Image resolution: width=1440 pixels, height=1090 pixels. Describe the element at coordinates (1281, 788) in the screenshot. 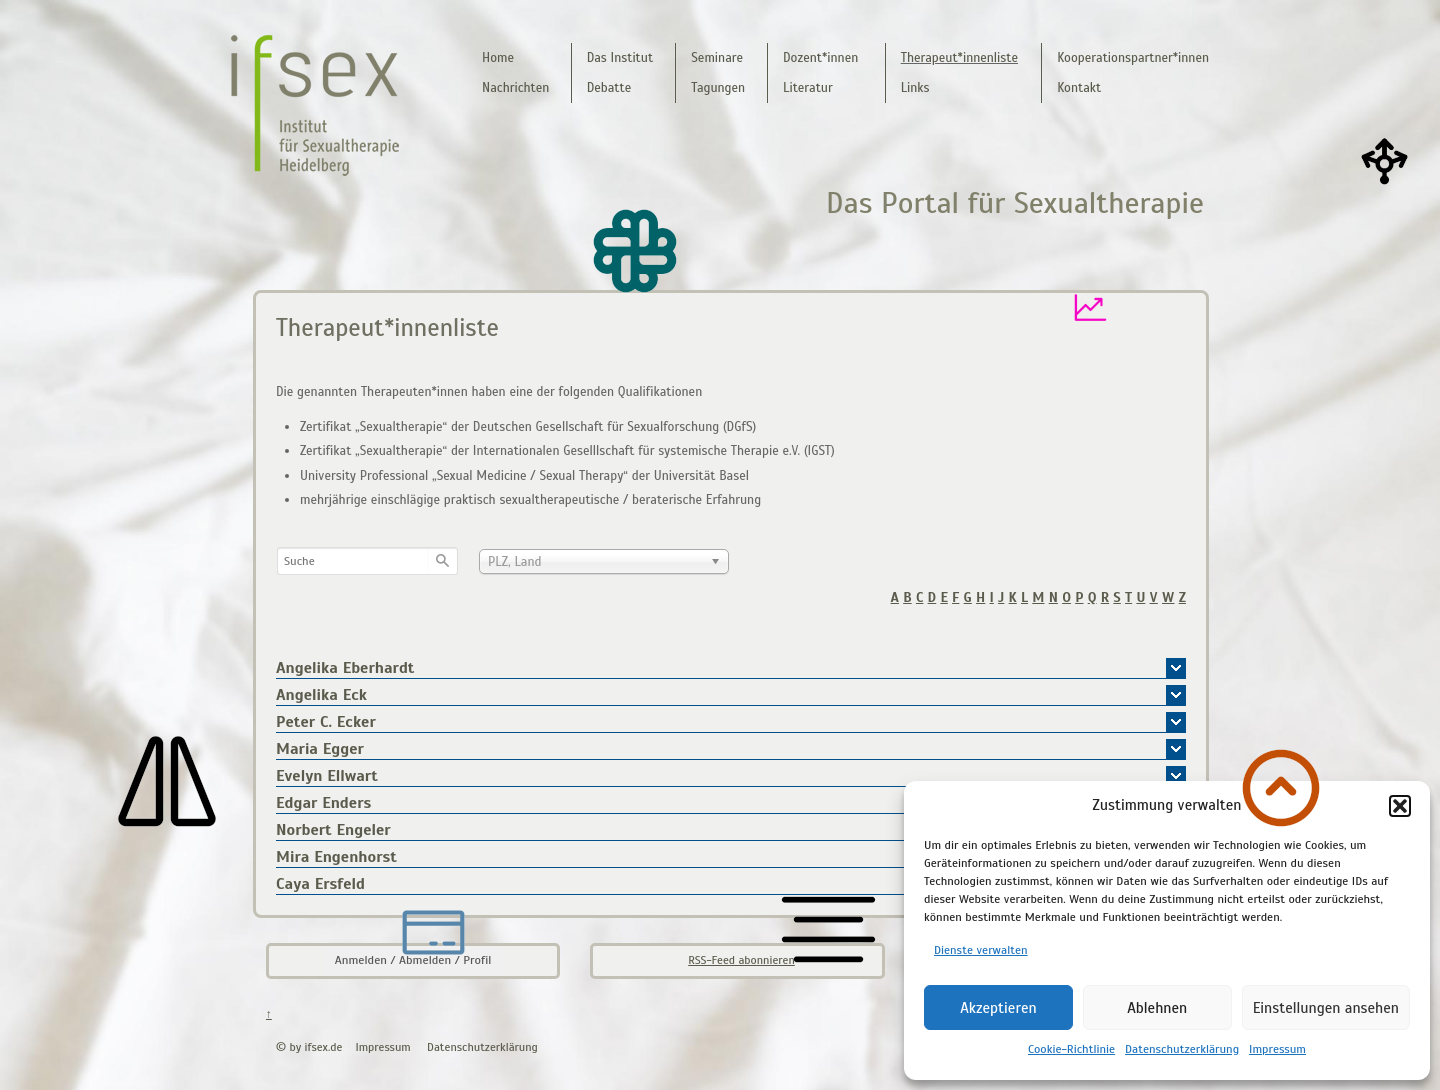

I see `scroll to top of page` at that location.